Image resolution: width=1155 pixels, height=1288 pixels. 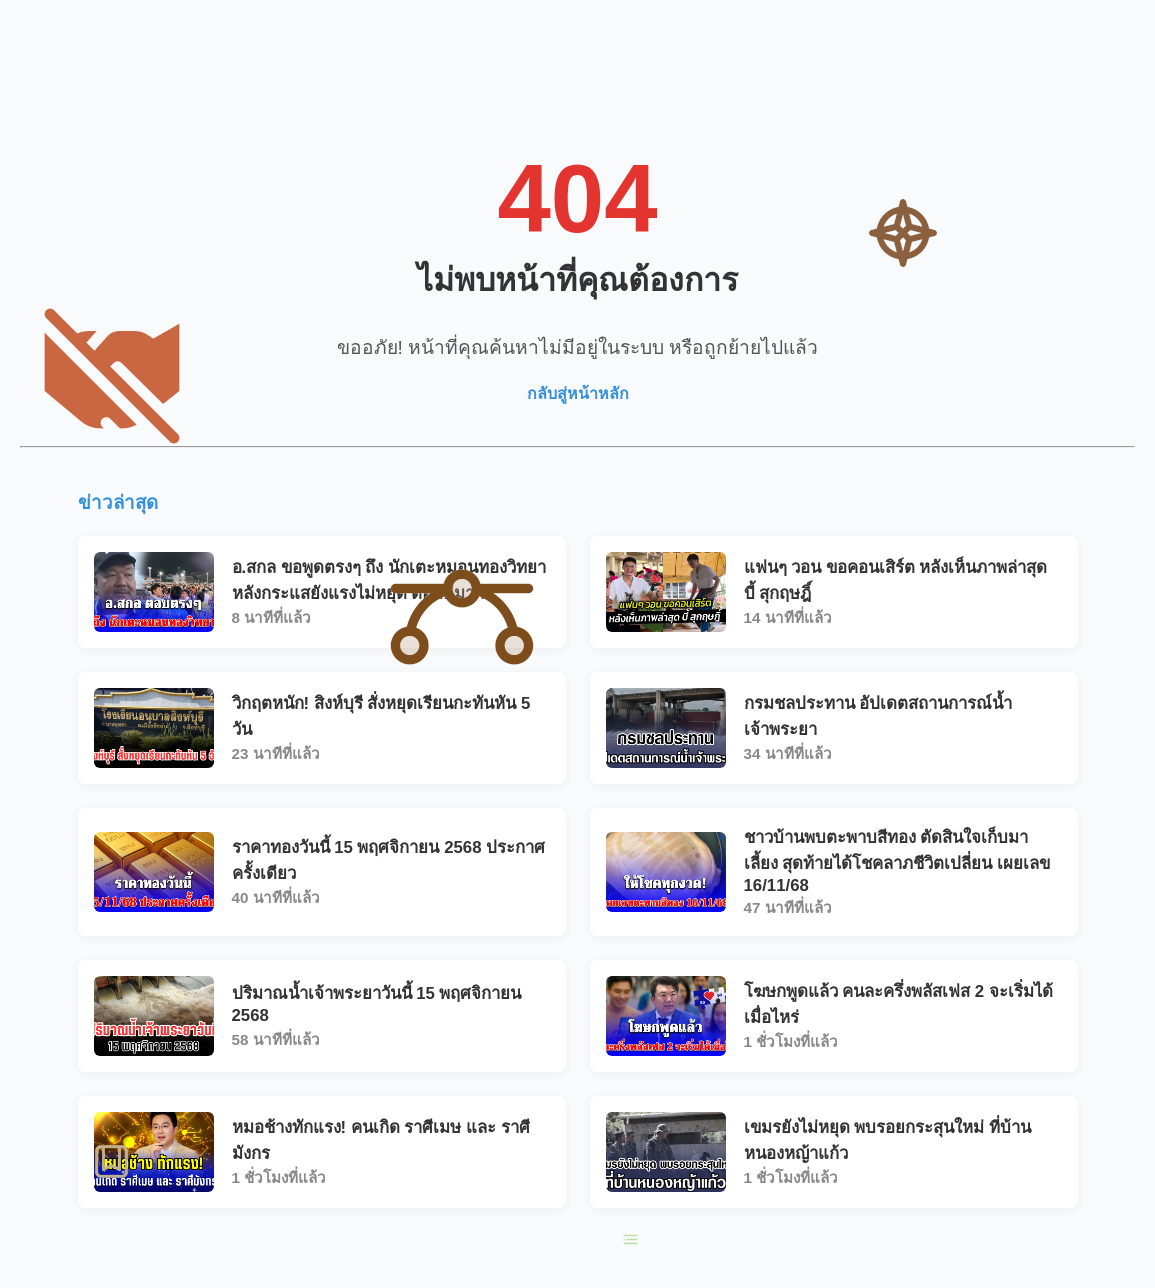 What do you see at coordinates (630, 1239) in the screenshot?
I see `open navigation menu` at bounding box center [630, 1239].